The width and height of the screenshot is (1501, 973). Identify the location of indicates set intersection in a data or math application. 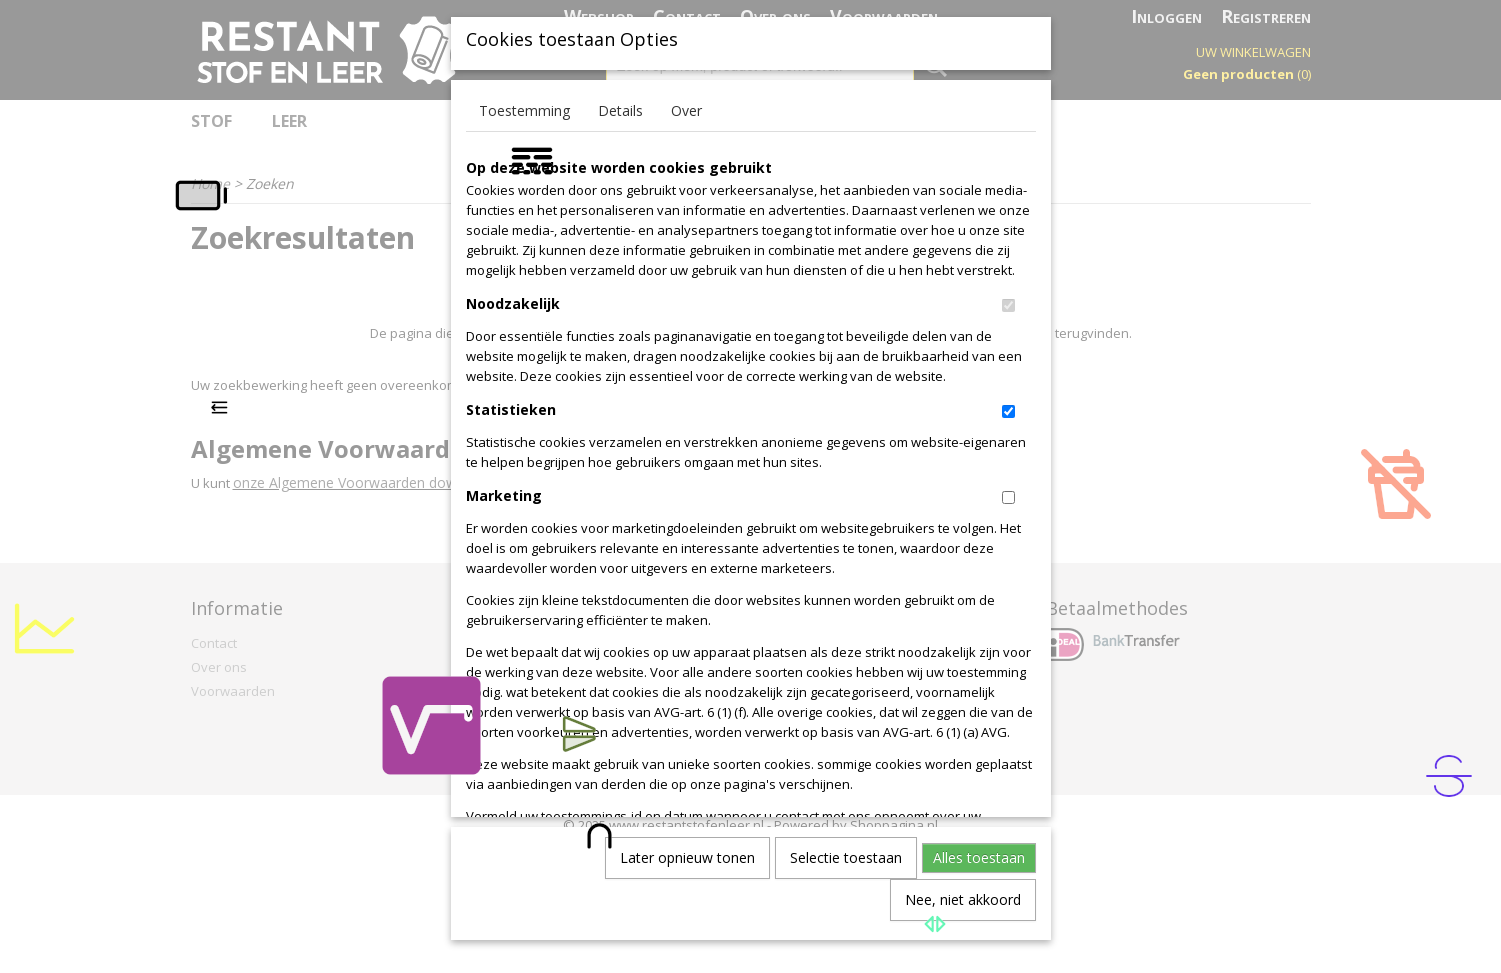
(599, 836).